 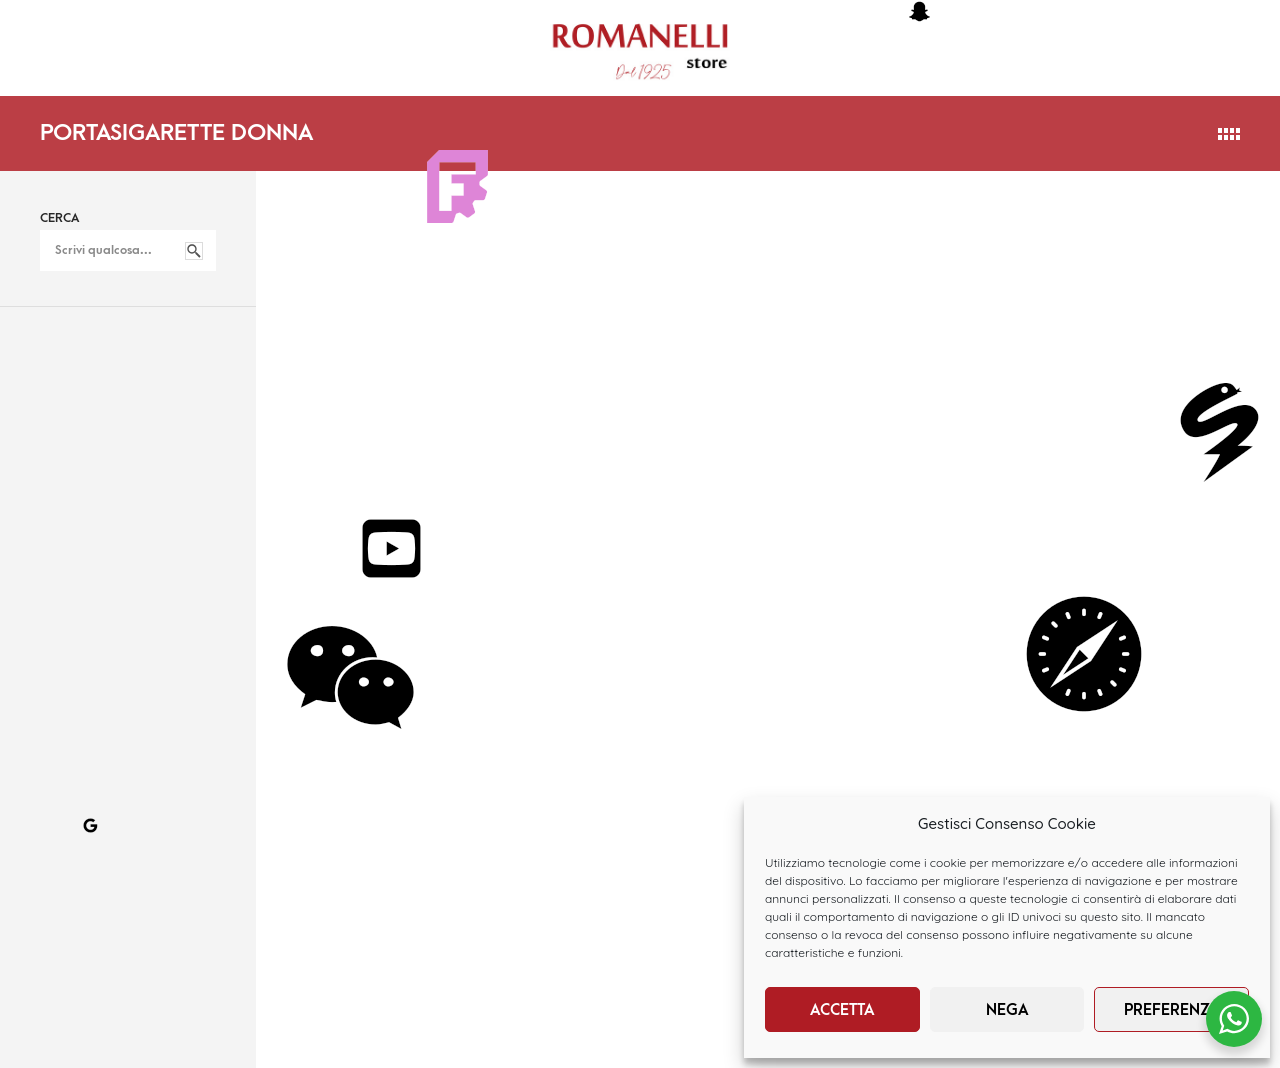 I want to click on open Snapchat app, so click(x=919, y=11).